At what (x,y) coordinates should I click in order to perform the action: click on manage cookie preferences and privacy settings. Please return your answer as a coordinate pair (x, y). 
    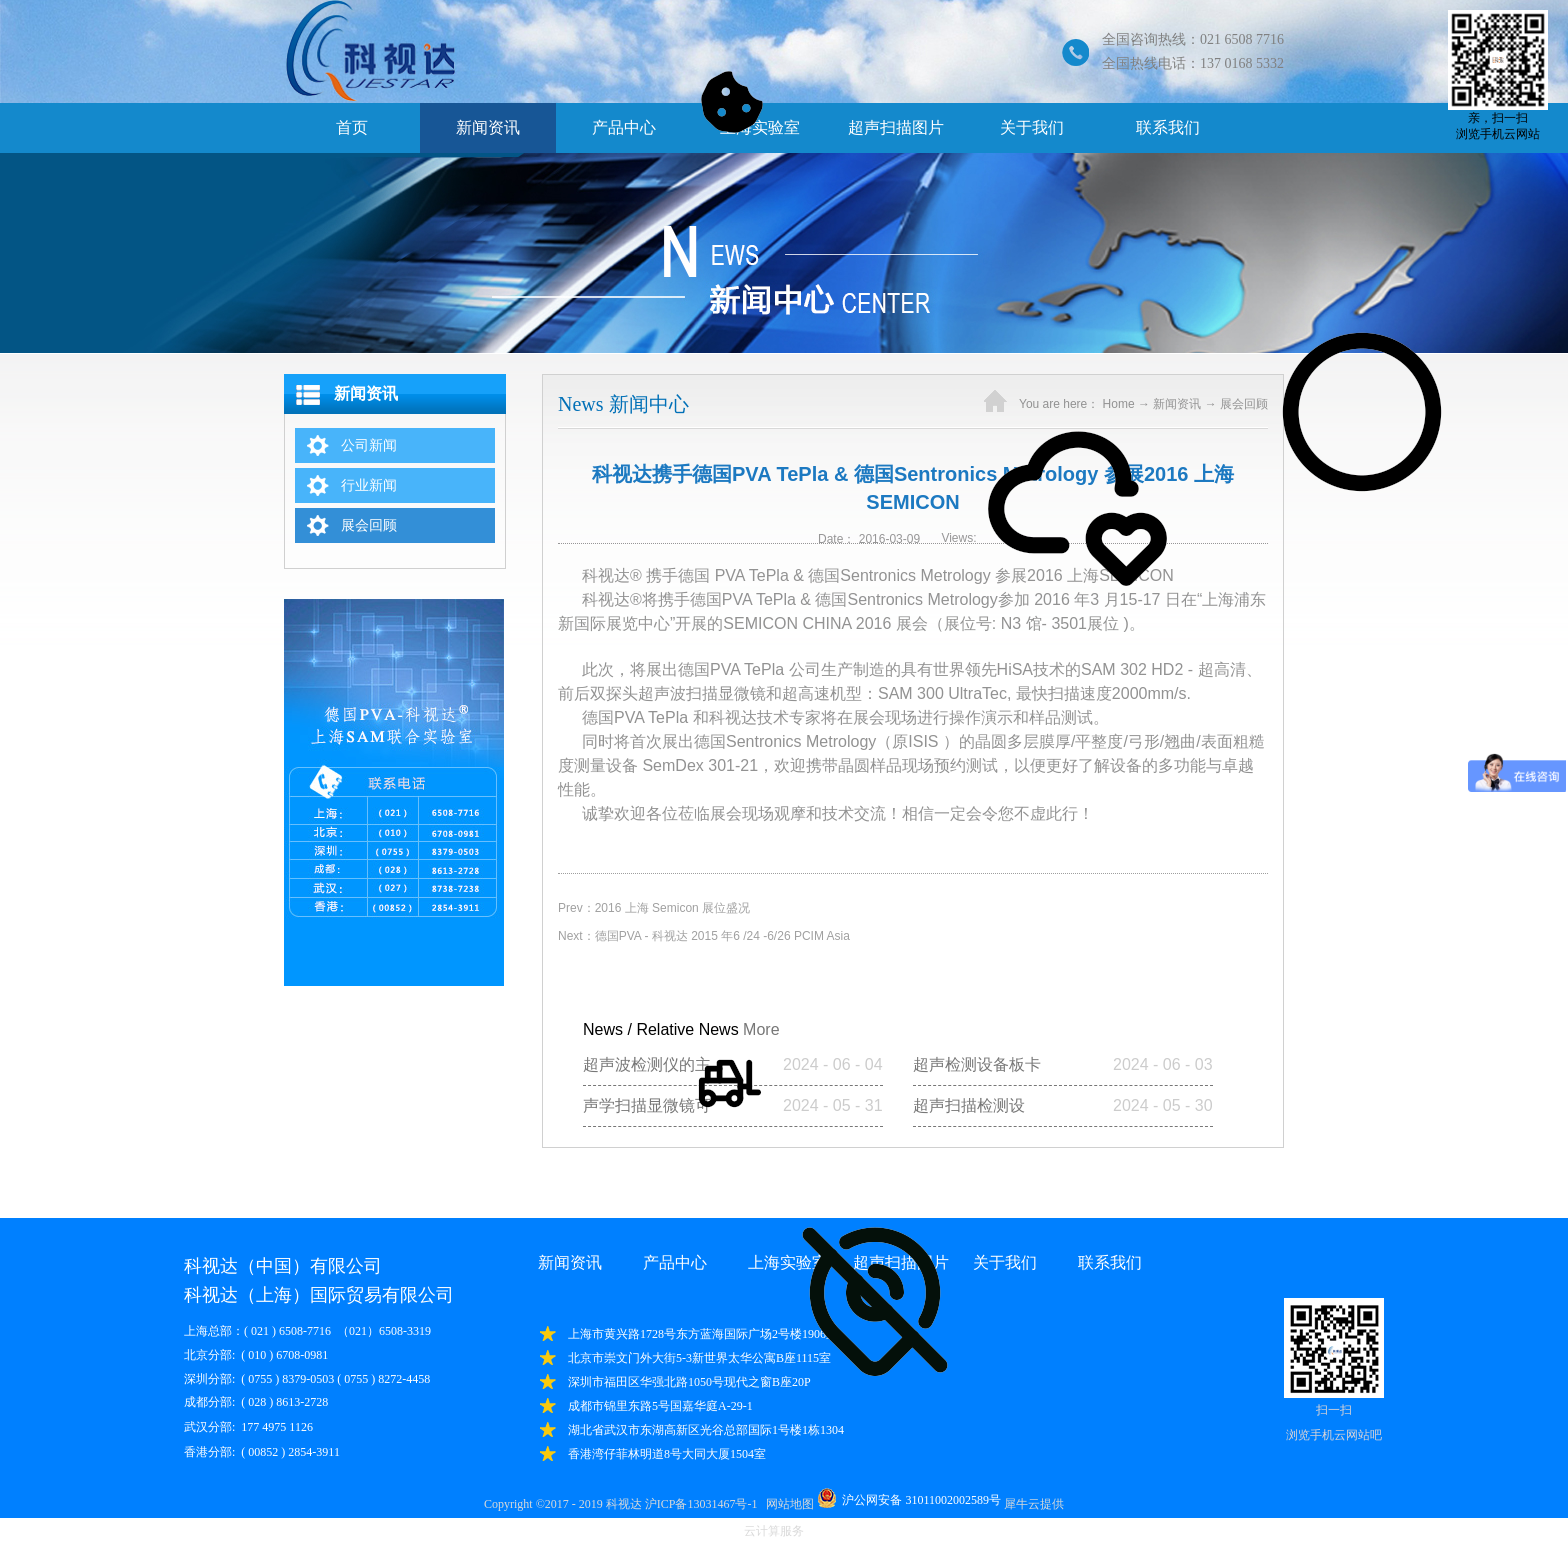
    Looking at the image, I should click on (732, 102).